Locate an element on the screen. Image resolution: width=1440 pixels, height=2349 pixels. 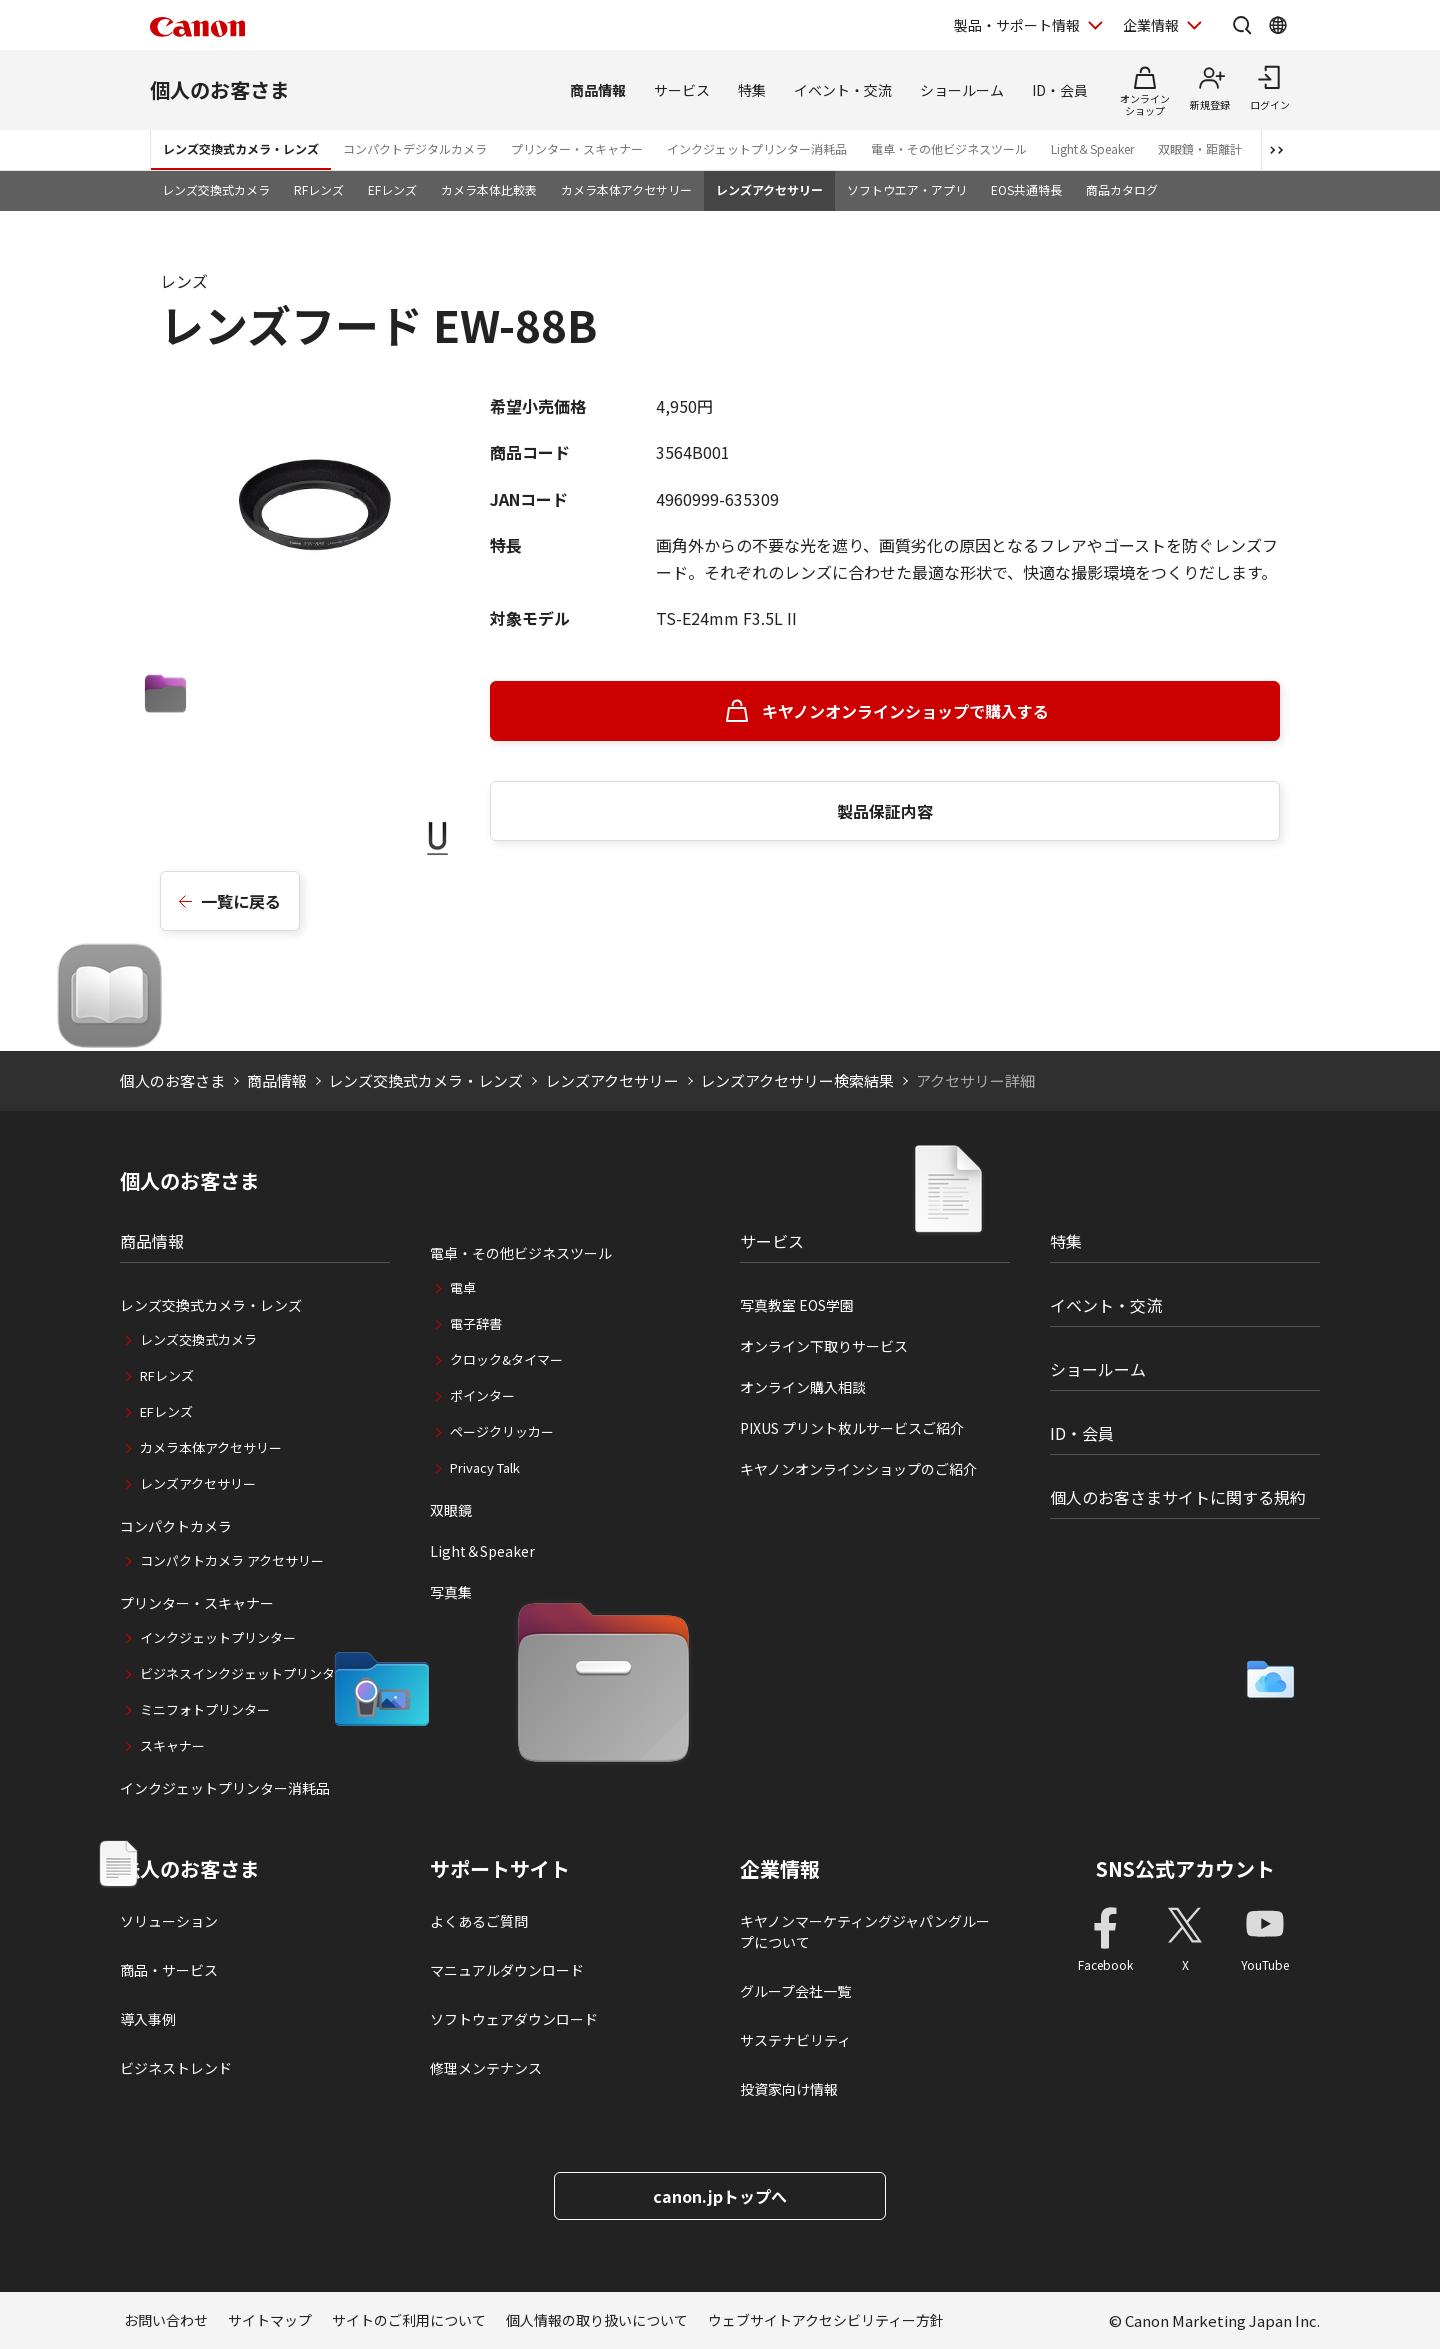
open the Books app is located at coordinates (109, 995).